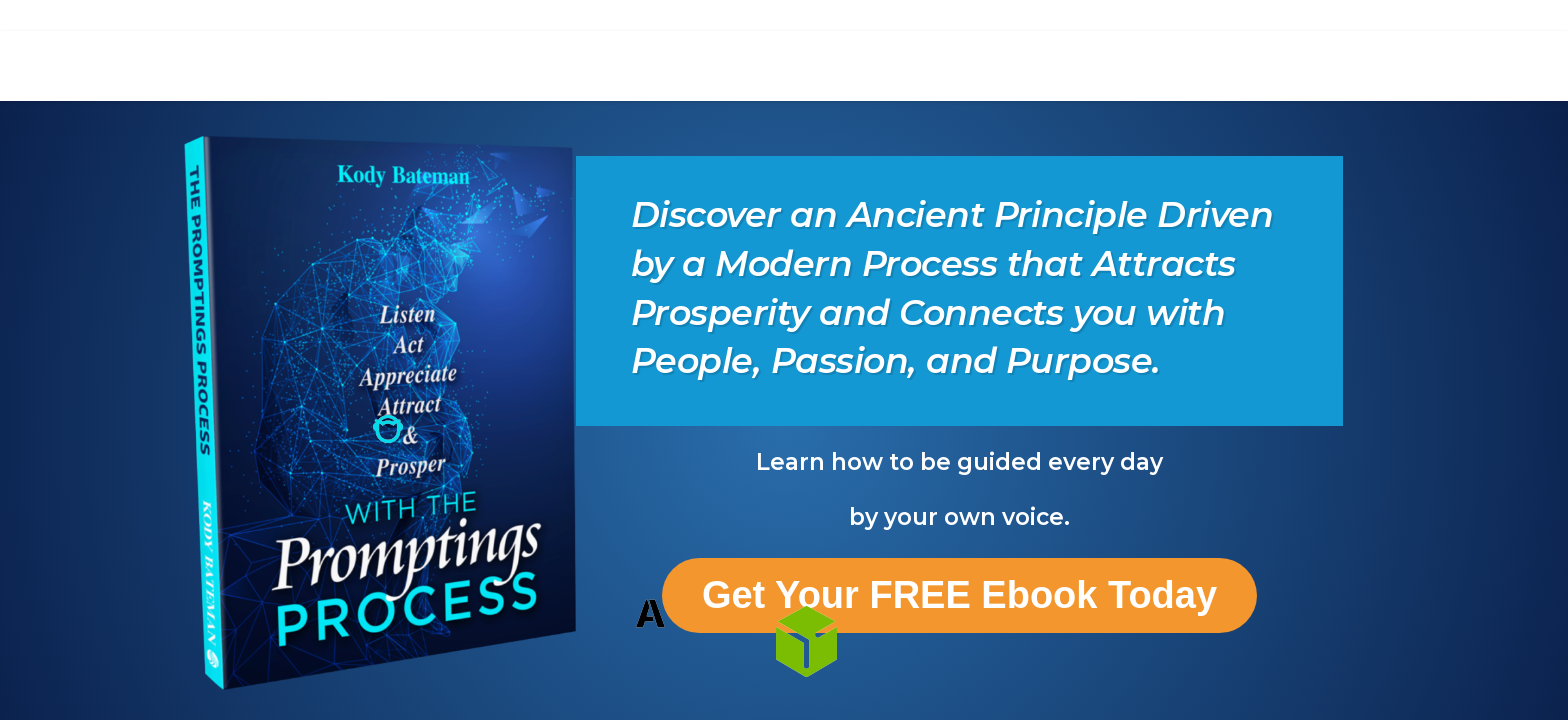 Image resolution: width=1568 pixels, height=720 pixels. Describe the element at coordinates (388, 429) in the screenshot. I see `open the Napster music streaming app` at that location.